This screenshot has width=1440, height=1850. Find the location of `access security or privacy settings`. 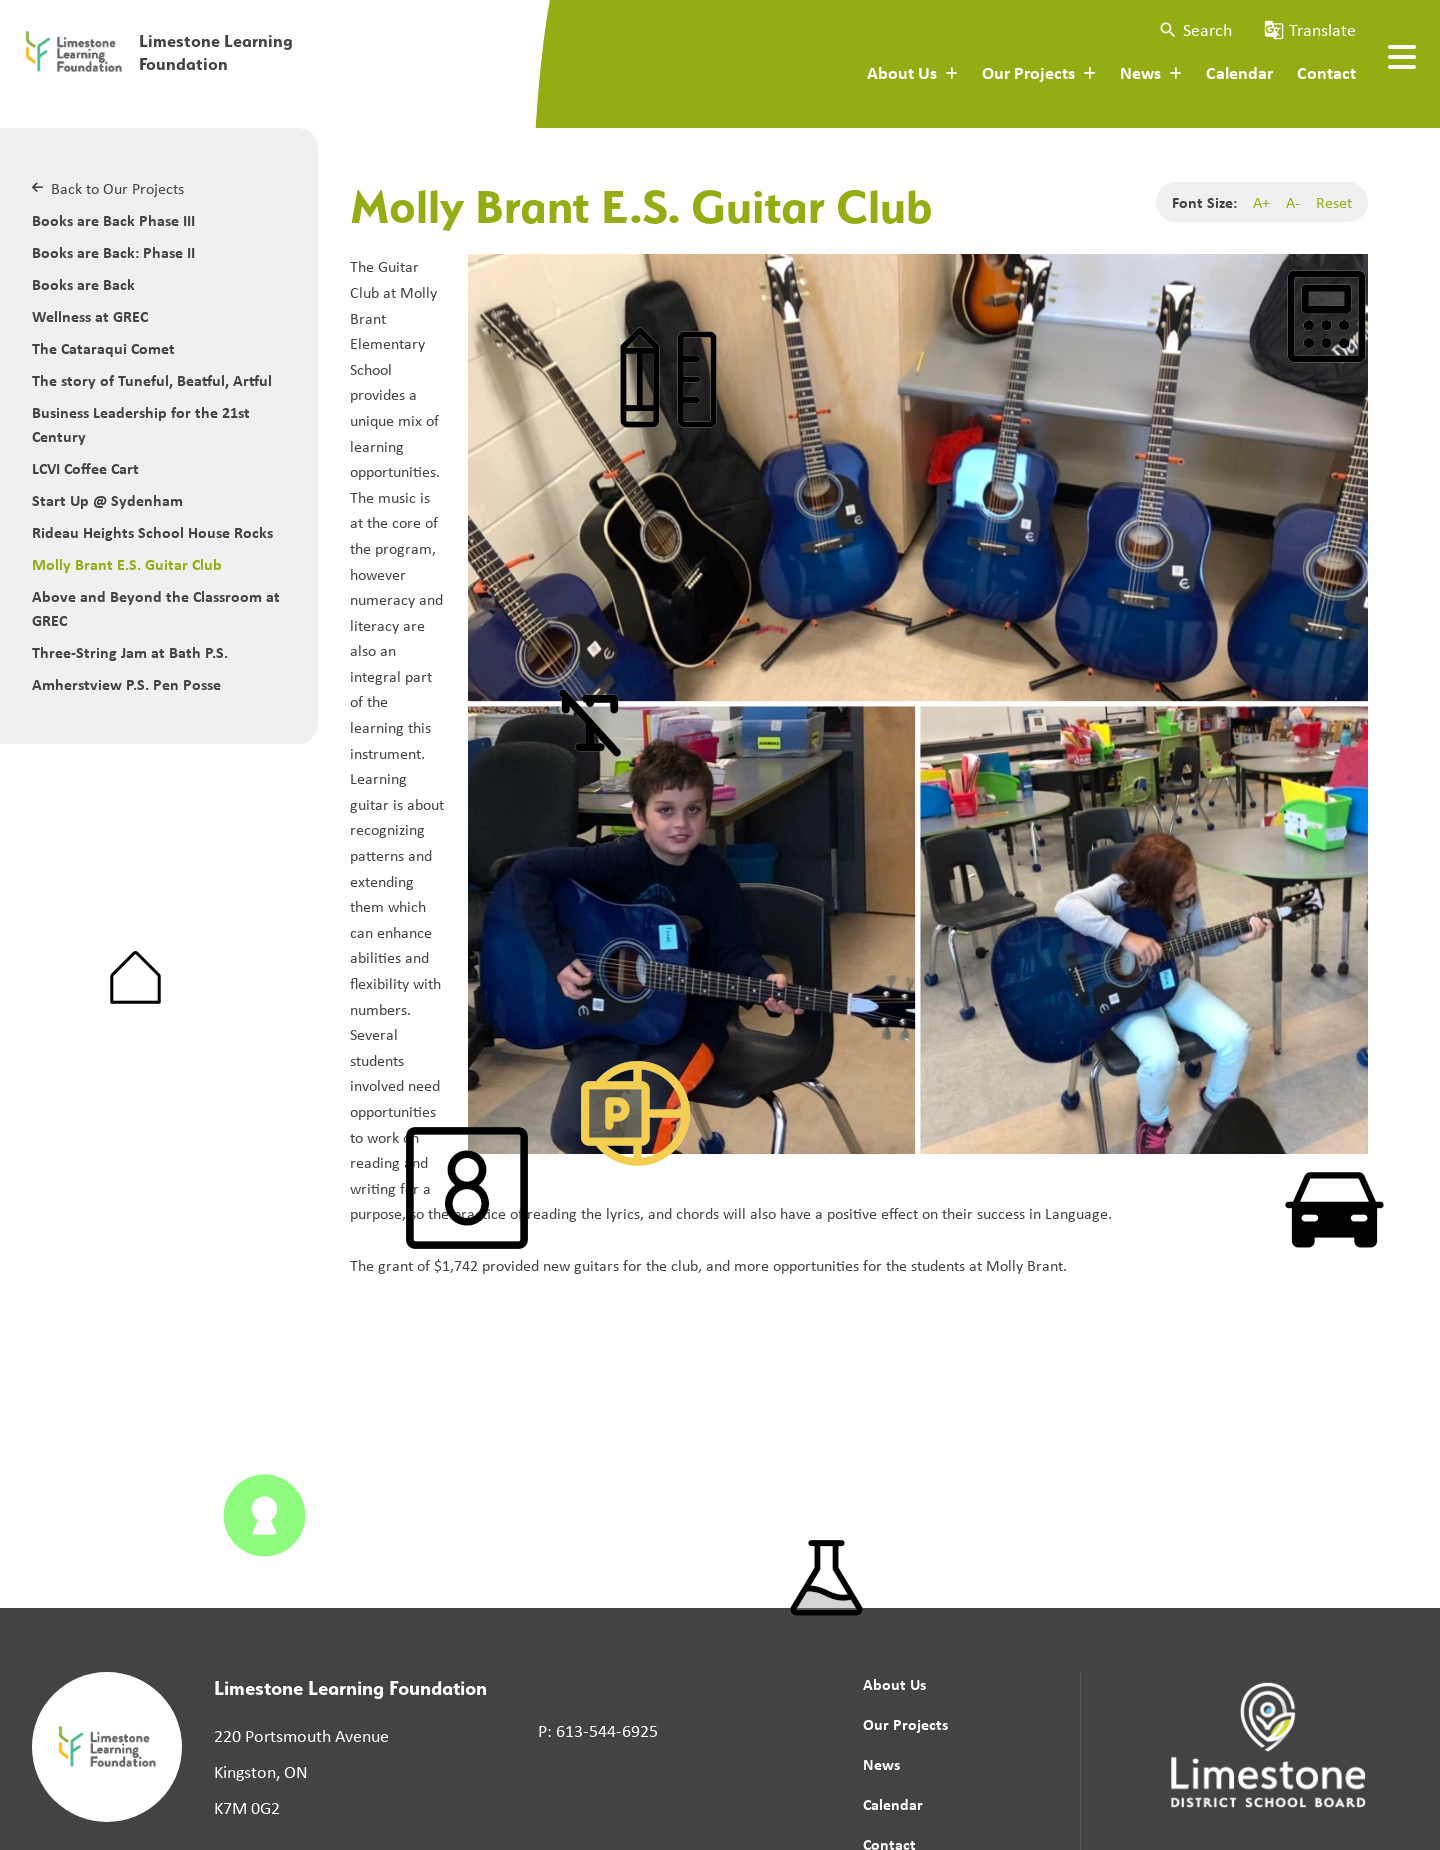

access security or privacy settings is located at coordinates (264, 1515).